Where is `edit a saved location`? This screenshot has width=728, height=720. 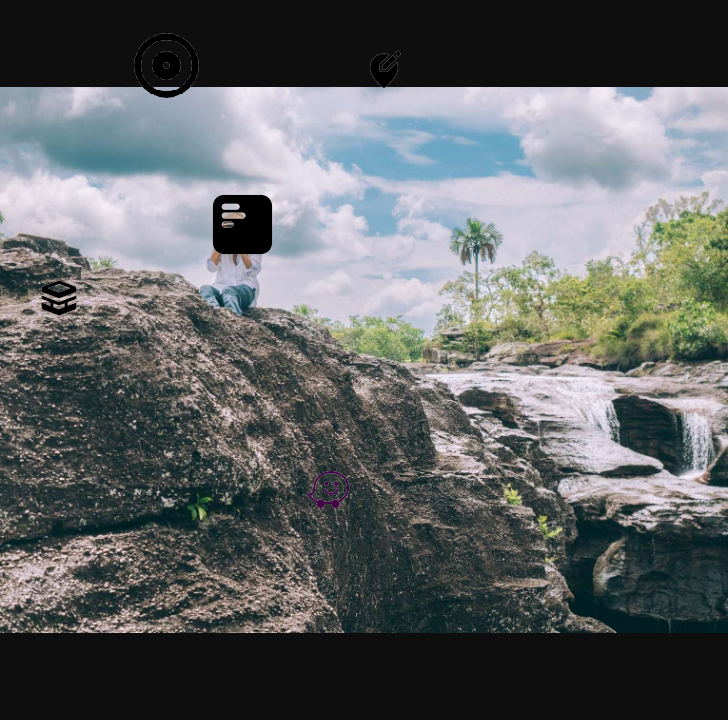 edit a saved location is located at coordinates (384, 71).